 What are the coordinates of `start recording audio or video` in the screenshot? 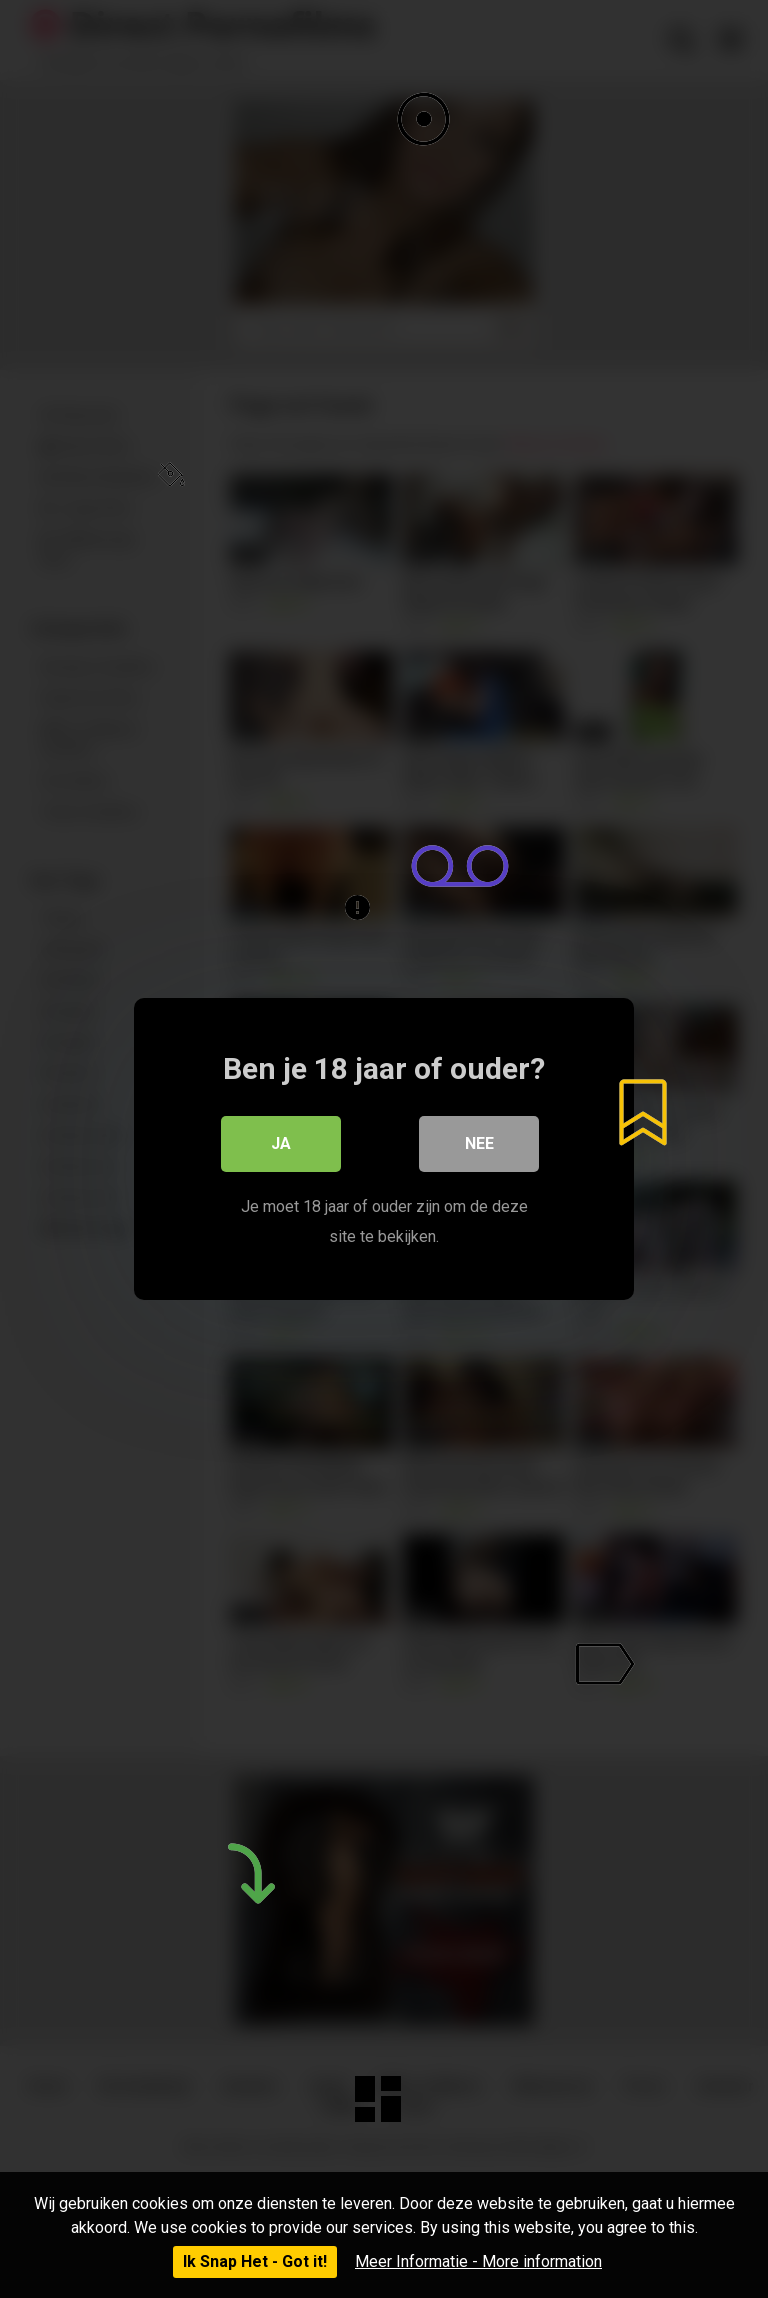 It's located at (424, 119).